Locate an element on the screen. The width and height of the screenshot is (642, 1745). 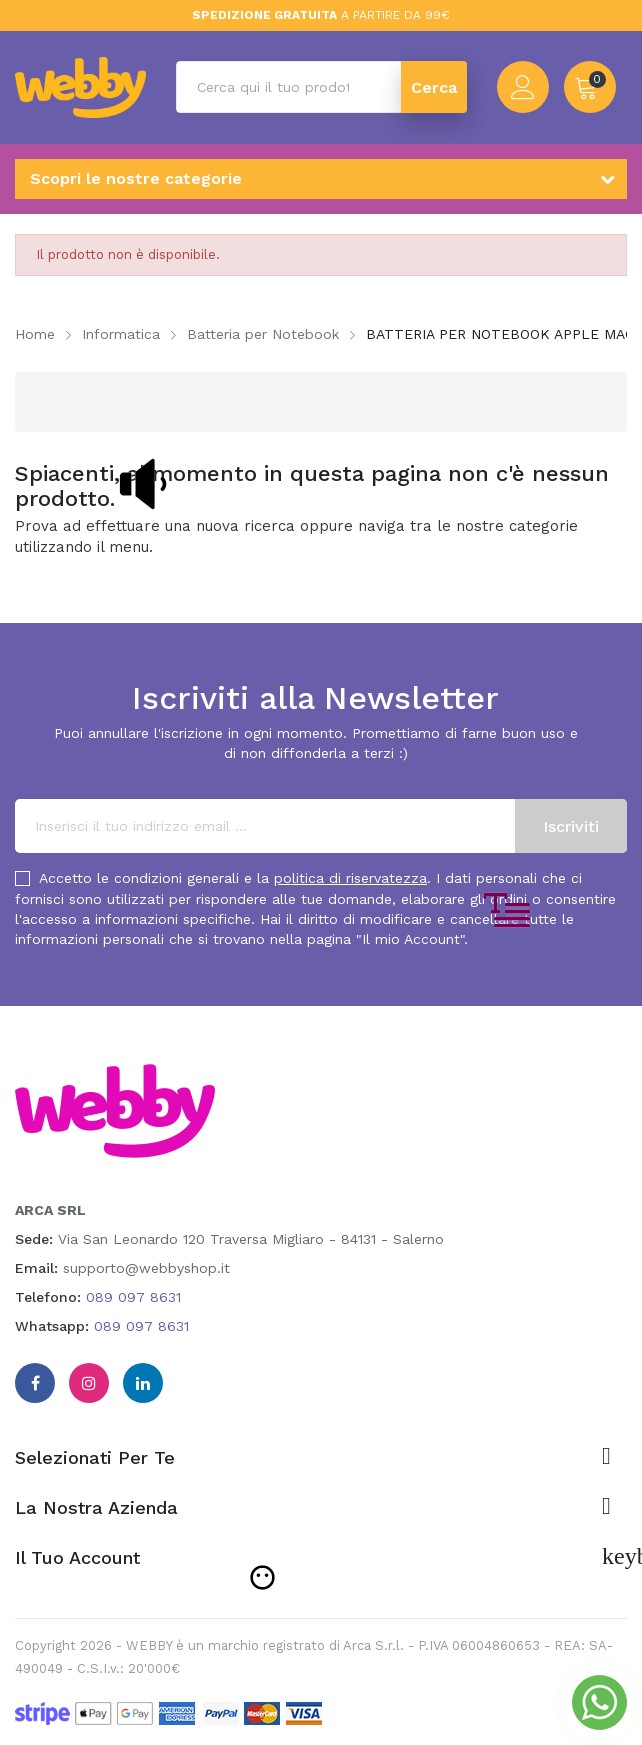
adjust volume to low level is located at coordinates (147, 484).